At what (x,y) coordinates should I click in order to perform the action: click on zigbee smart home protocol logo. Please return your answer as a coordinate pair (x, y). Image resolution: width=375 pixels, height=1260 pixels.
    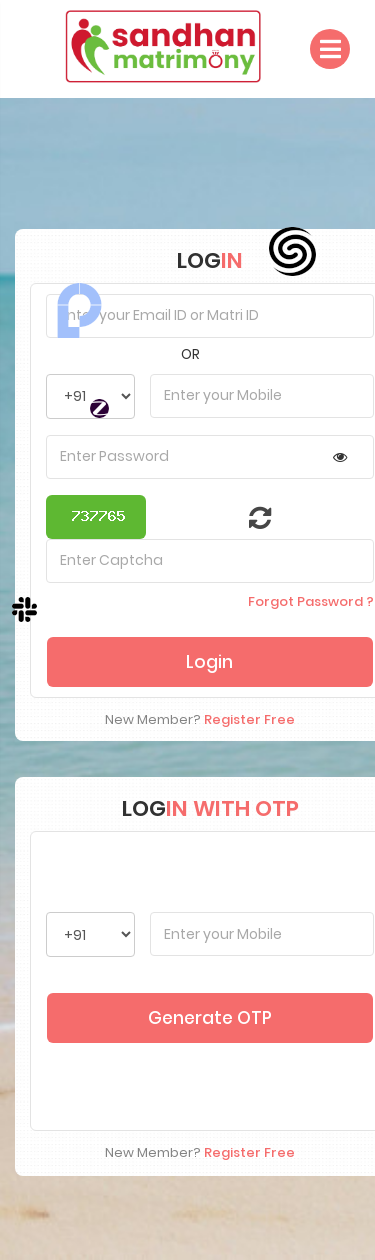
    Looking at the image, I should click on (99, 408).